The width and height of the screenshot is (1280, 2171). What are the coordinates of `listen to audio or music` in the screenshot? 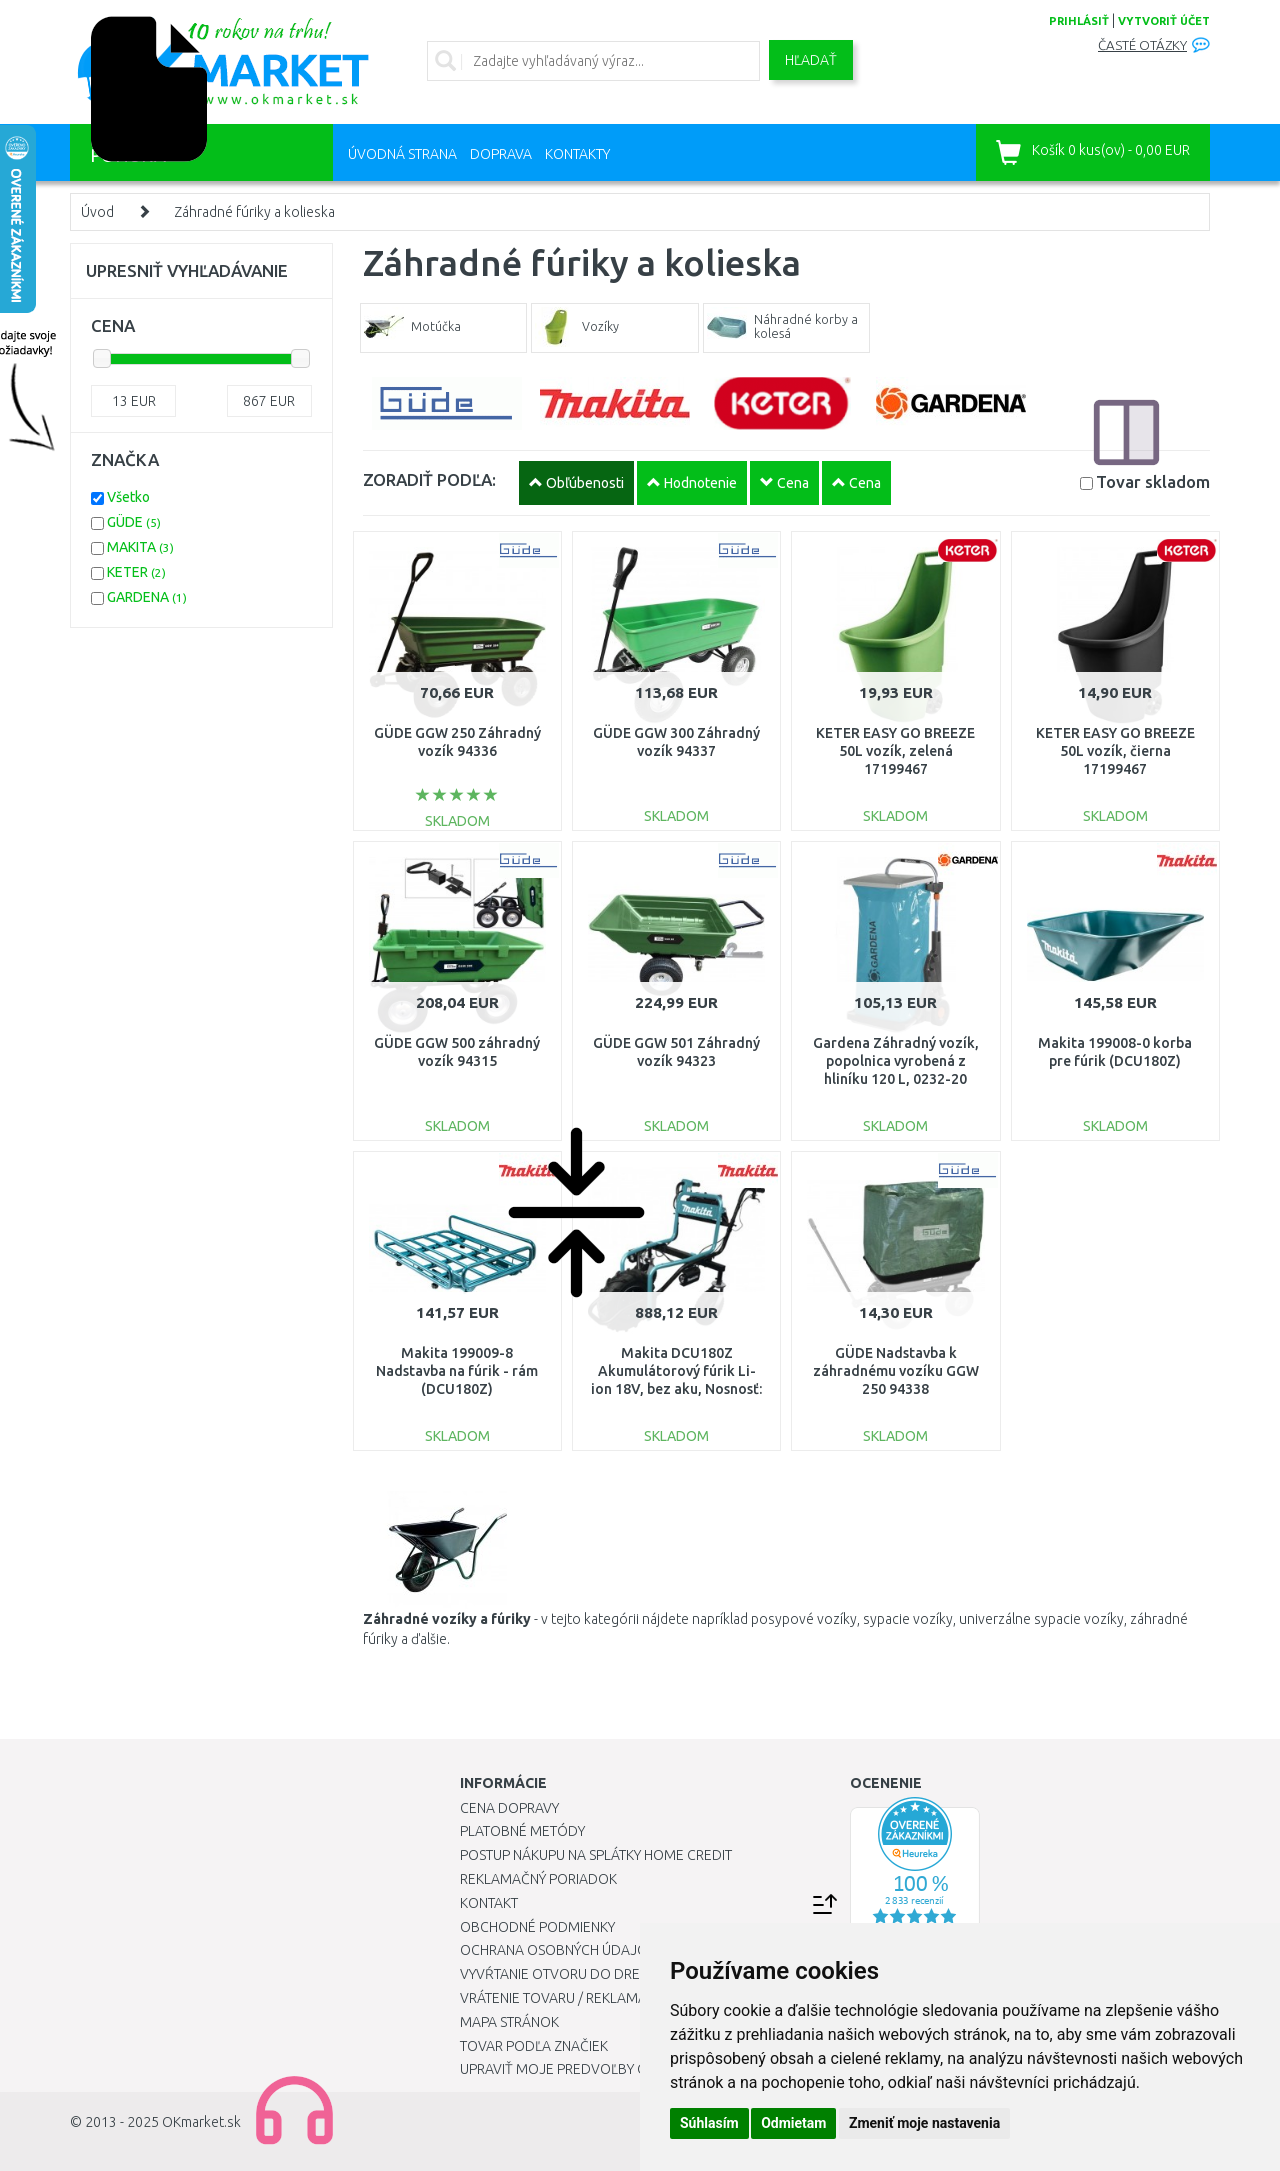 It's located at (294, 2114).